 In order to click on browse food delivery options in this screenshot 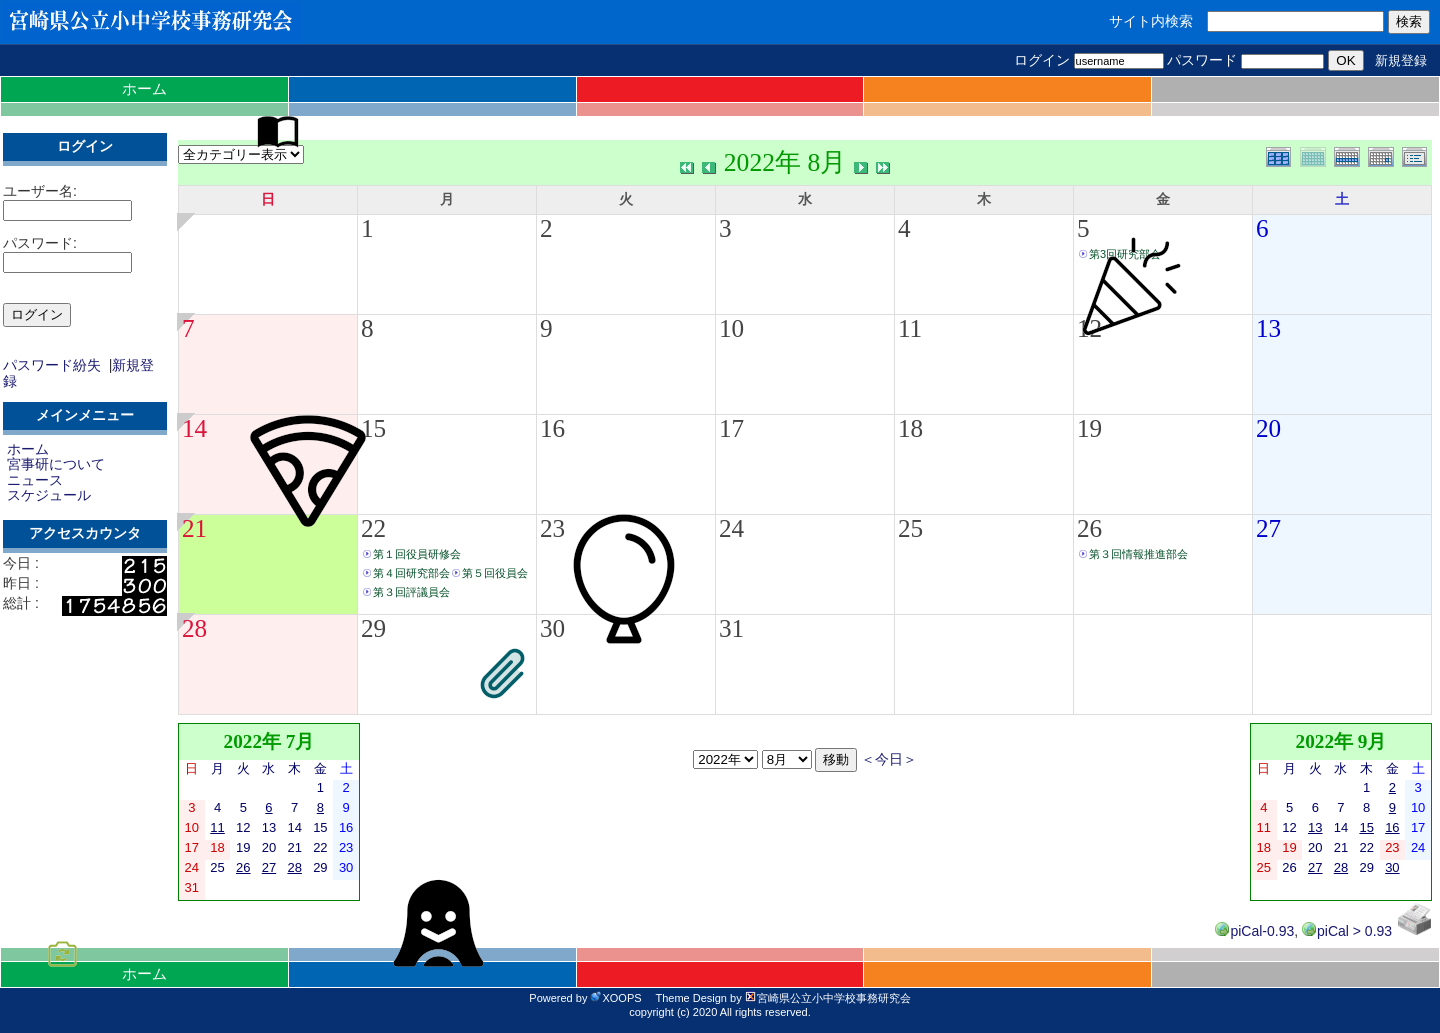, I will do `click(308, 469)`.